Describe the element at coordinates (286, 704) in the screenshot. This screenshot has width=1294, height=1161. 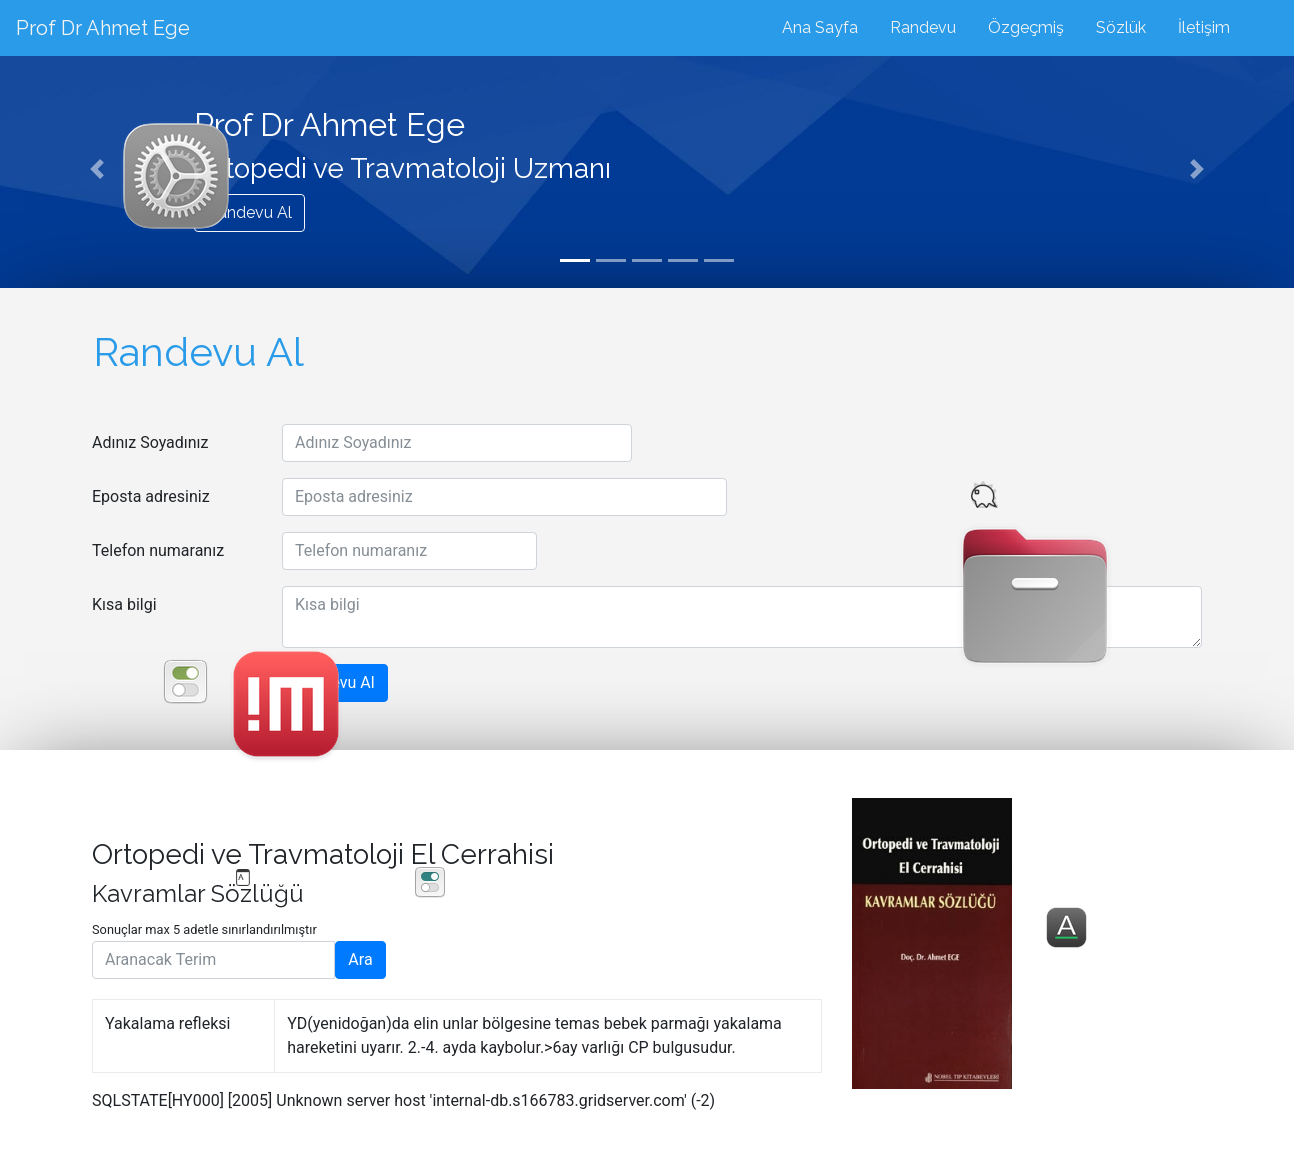
I see `open NoMachine remote desktop application` at that location.